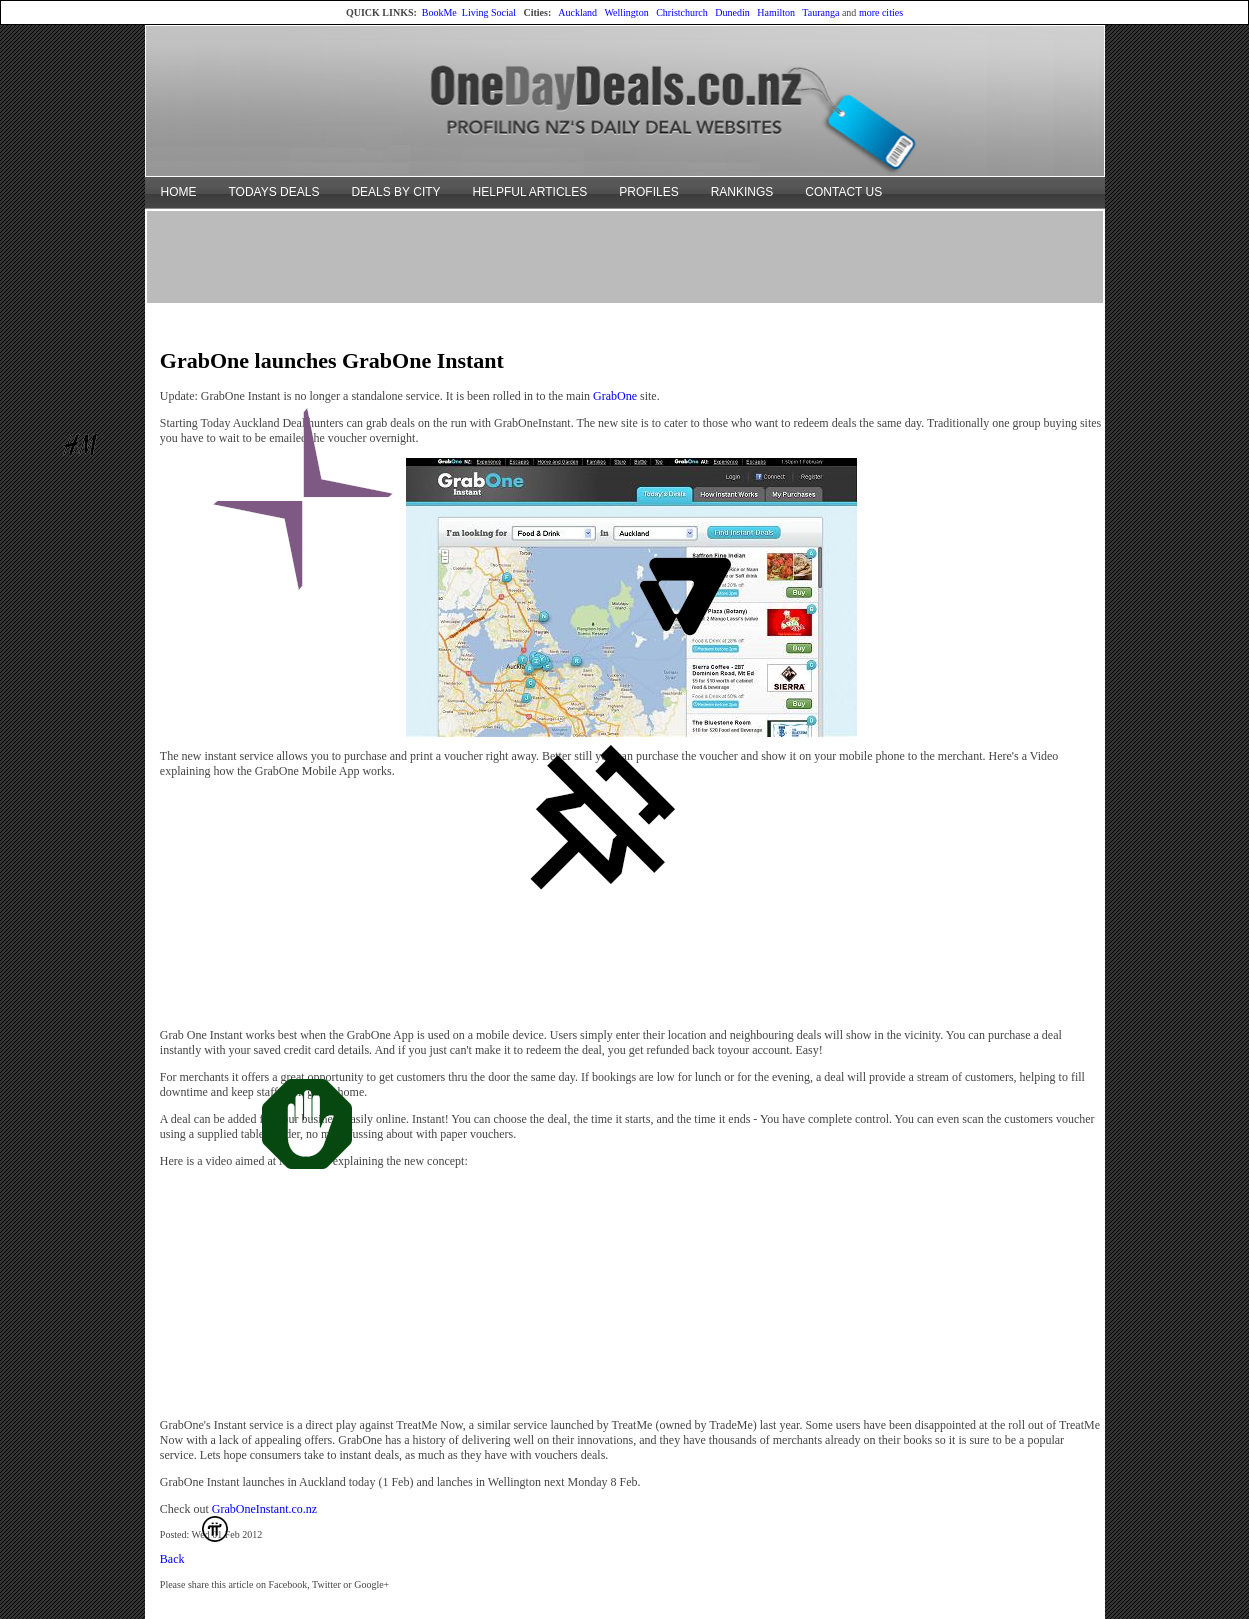  What do you see at coordinates (303, 499) in the screenshot?
I see `polestar electric vehicle brand logo` at bounding box center [303, 499].